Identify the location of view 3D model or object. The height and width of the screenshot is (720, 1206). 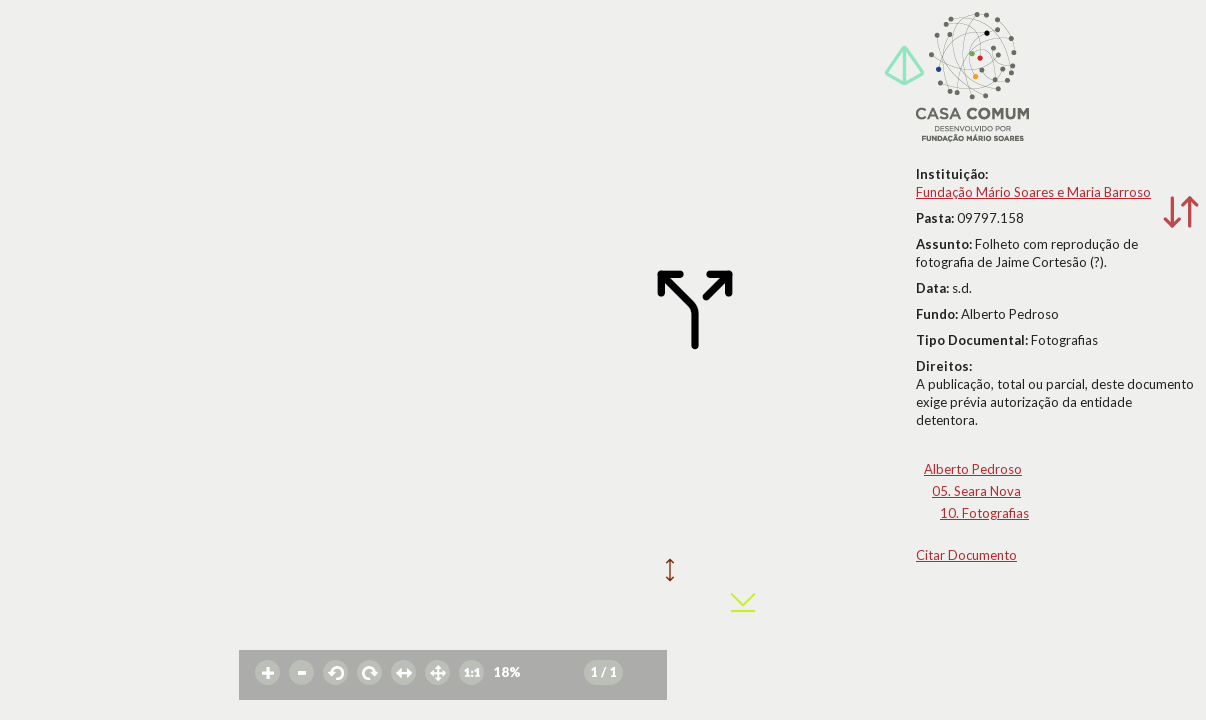
(904, 65).